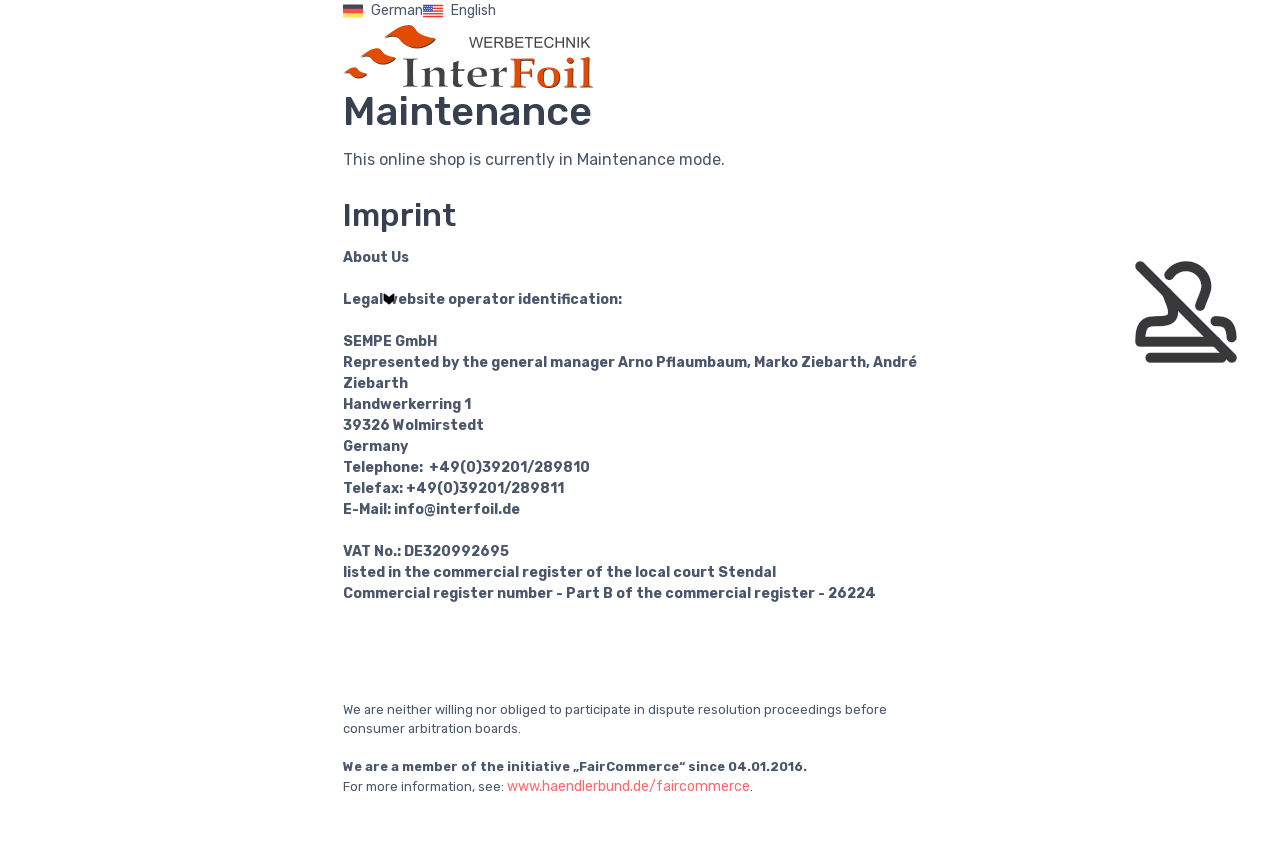 The width and height of the screenshot is (1280, 852). Describe the element at coordinates (389, 299) in the screenshot. I see `expand content or show more options` at that location.